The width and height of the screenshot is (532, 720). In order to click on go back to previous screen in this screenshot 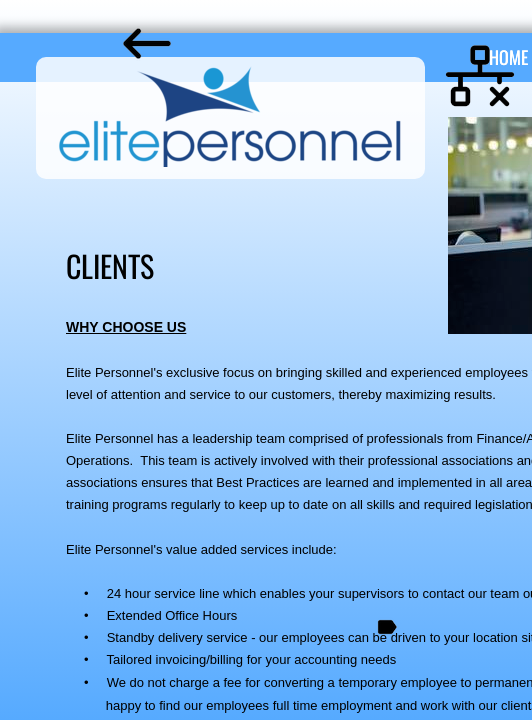, I will do `click(146, 43)`.